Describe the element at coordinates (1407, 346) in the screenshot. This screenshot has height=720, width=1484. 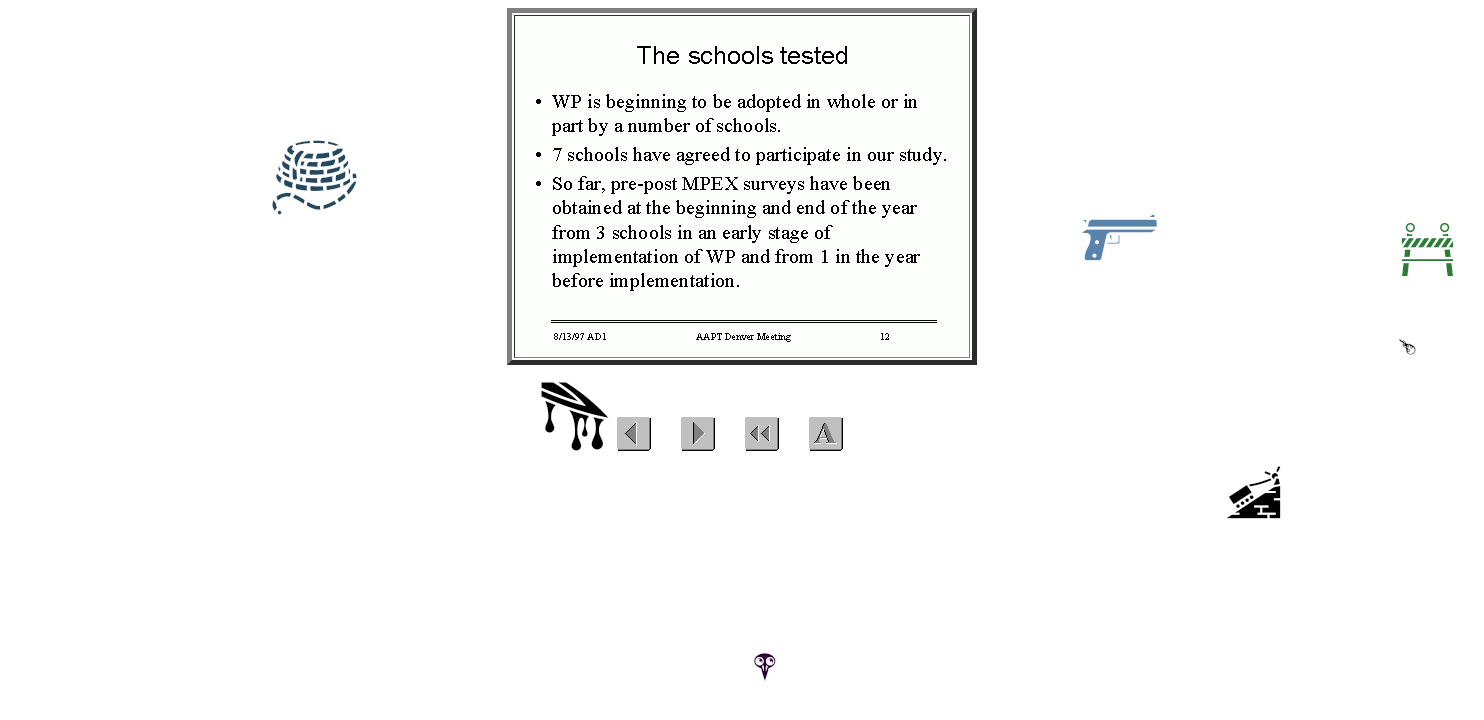
I see `cast a plasma or energy attack` at that location.